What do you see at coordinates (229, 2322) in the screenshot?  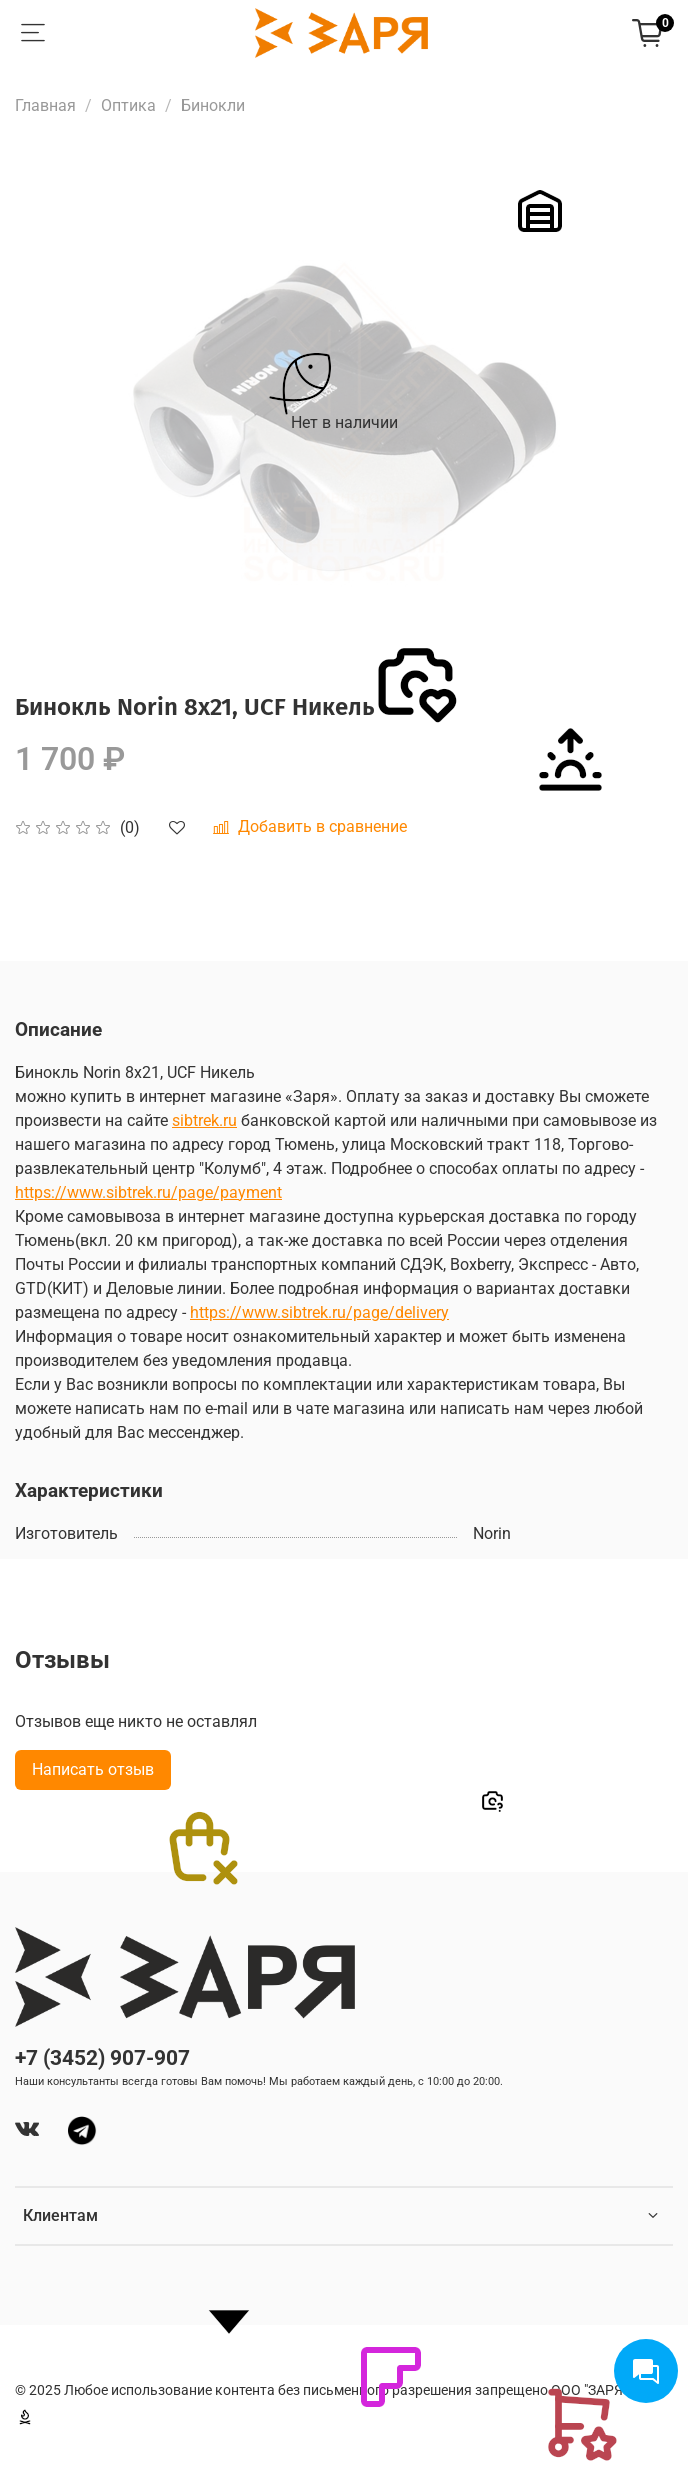 I see `expand a dropdown menu` at bounding box center [229, 2322].